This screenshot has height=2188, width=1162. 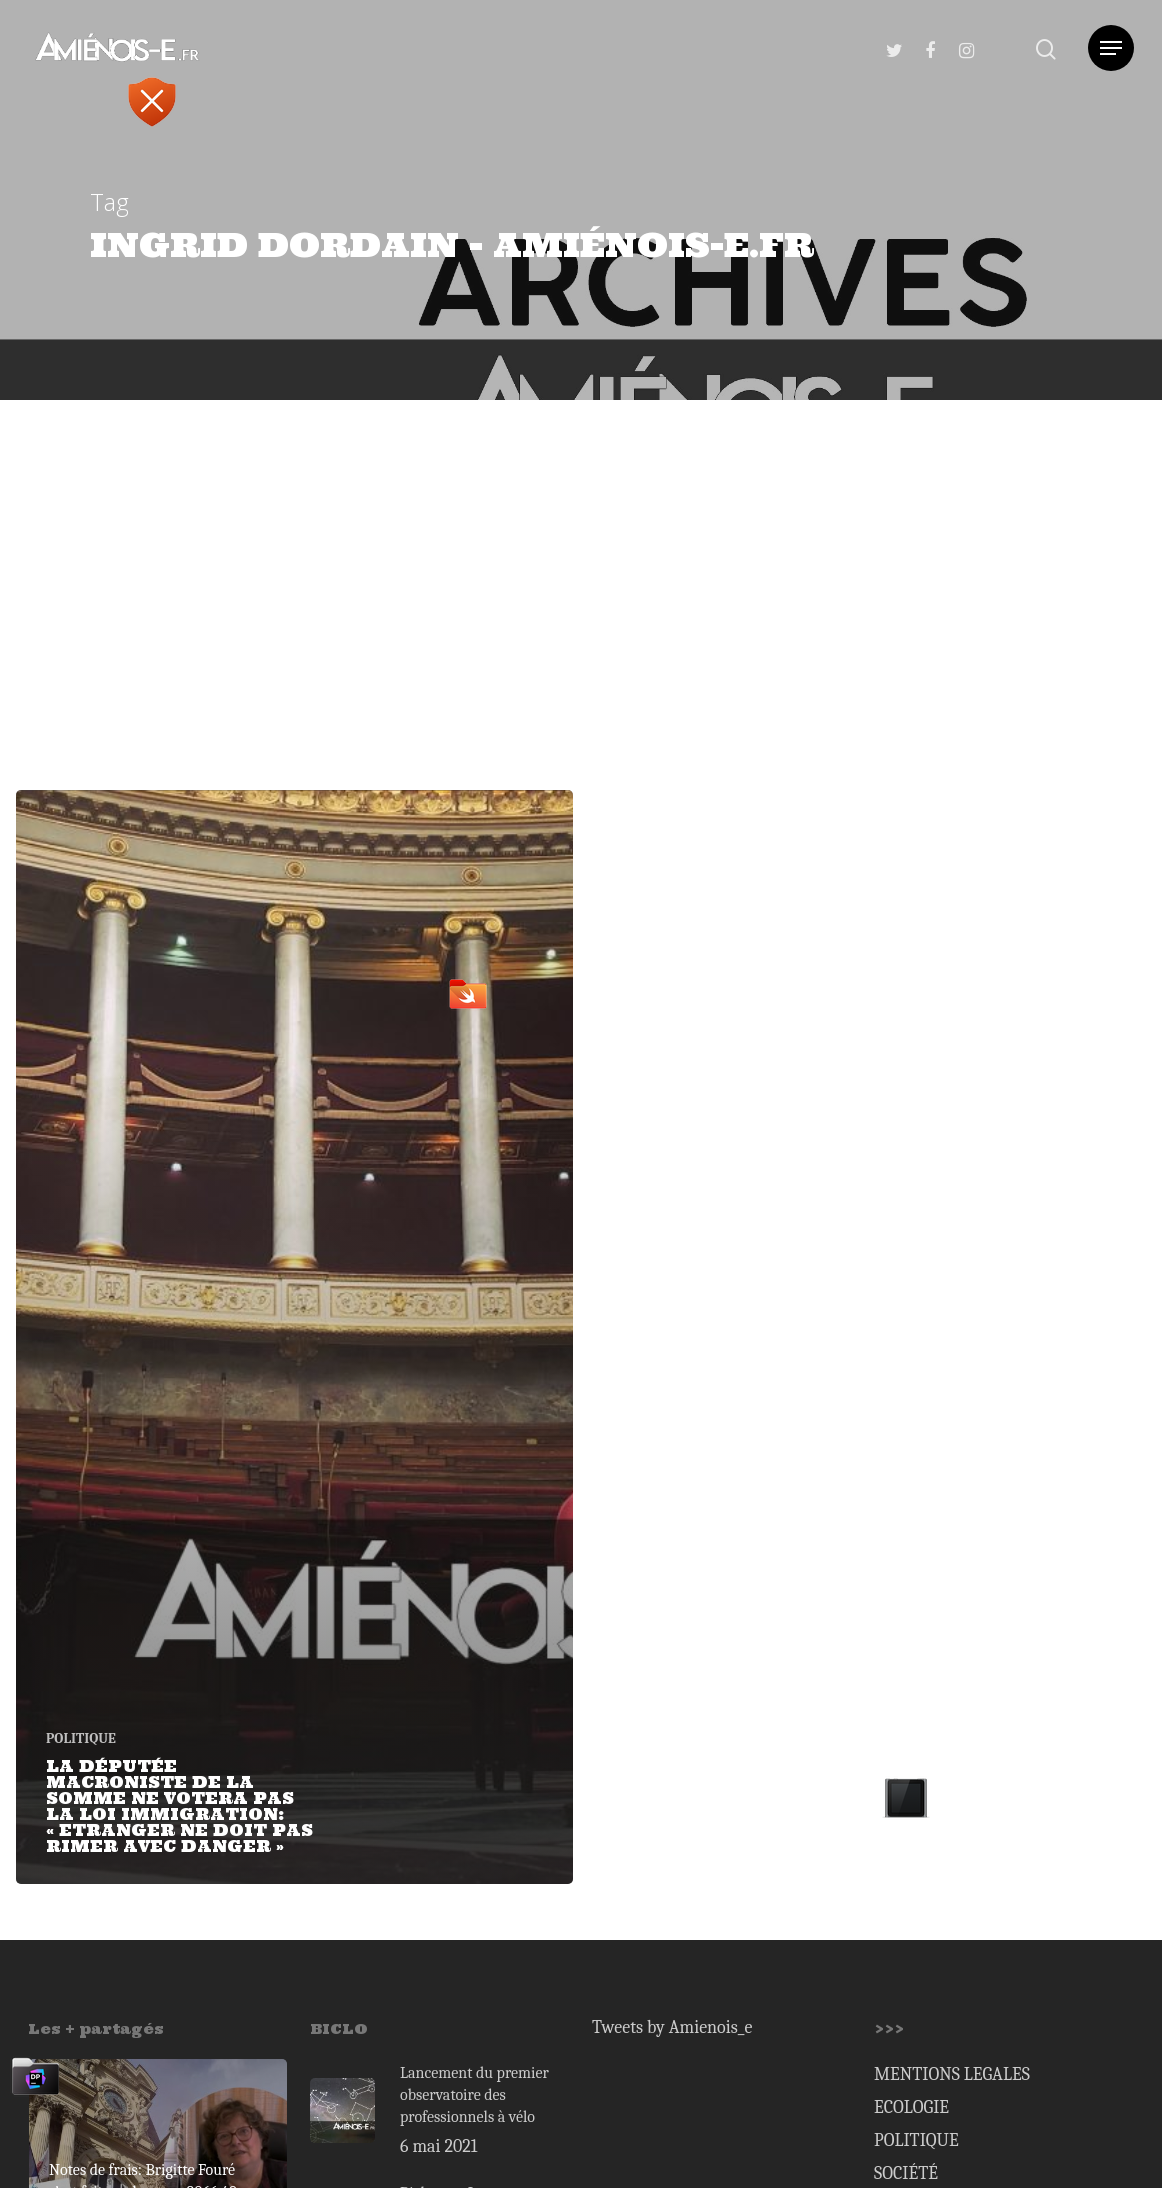 I want to click on open folder containing JetBrains dotPeek projects, so click(x=35, y=2077).